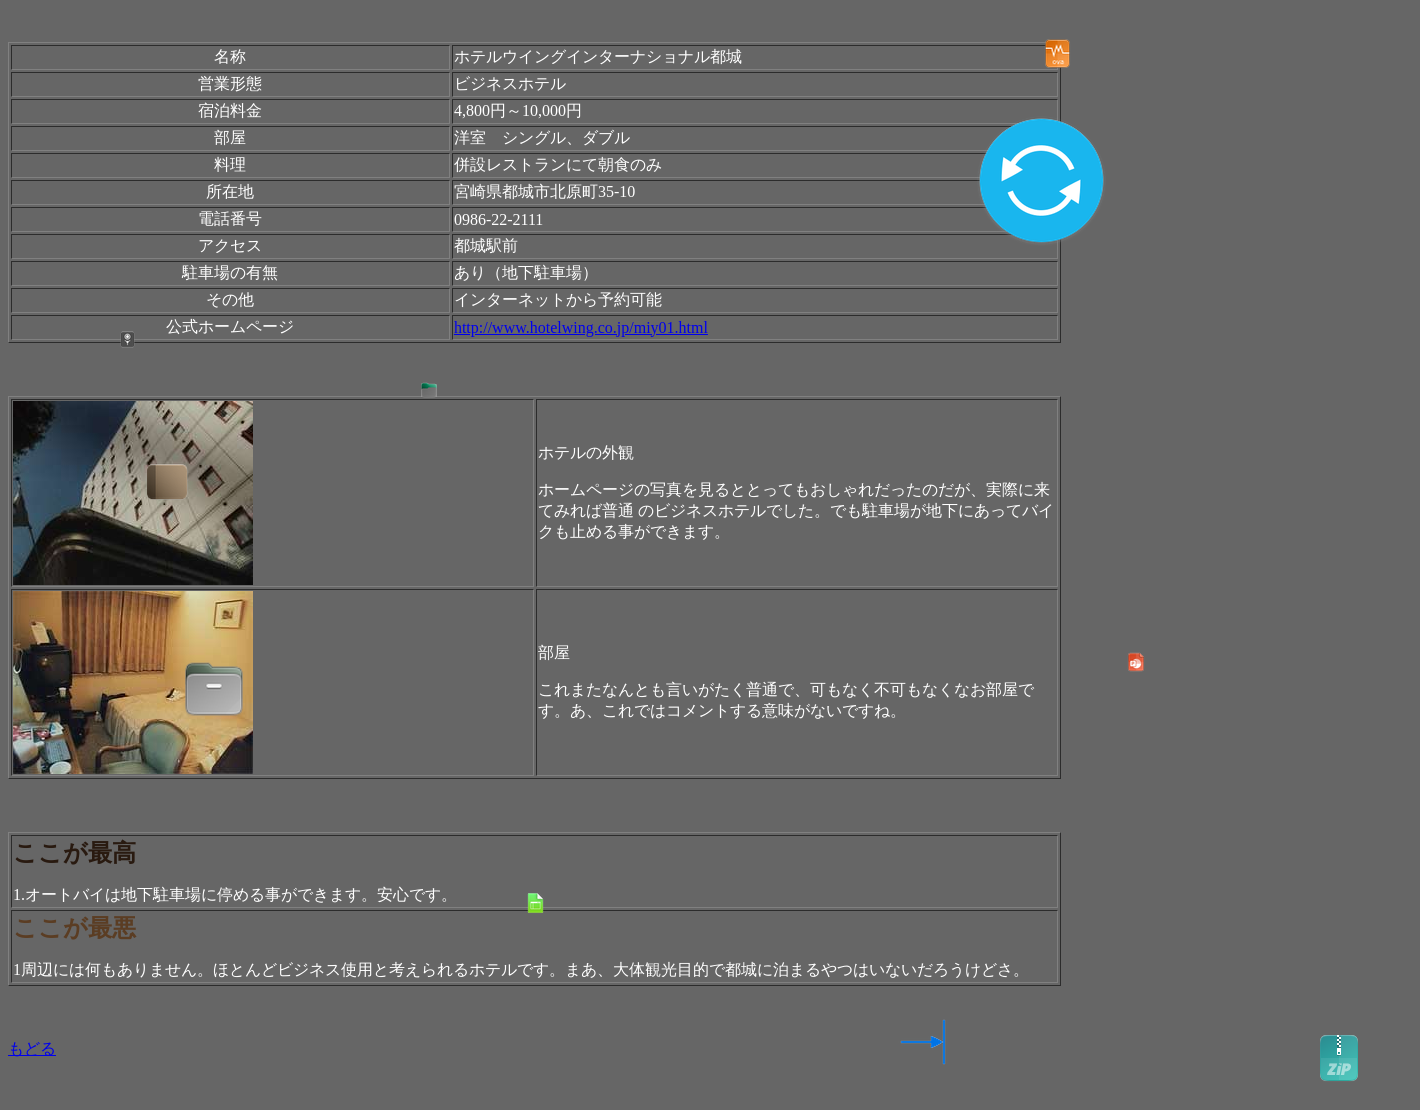 This screenshot has width=1420, height=1110. I want to click on a QML source code file, so click(535, 903).